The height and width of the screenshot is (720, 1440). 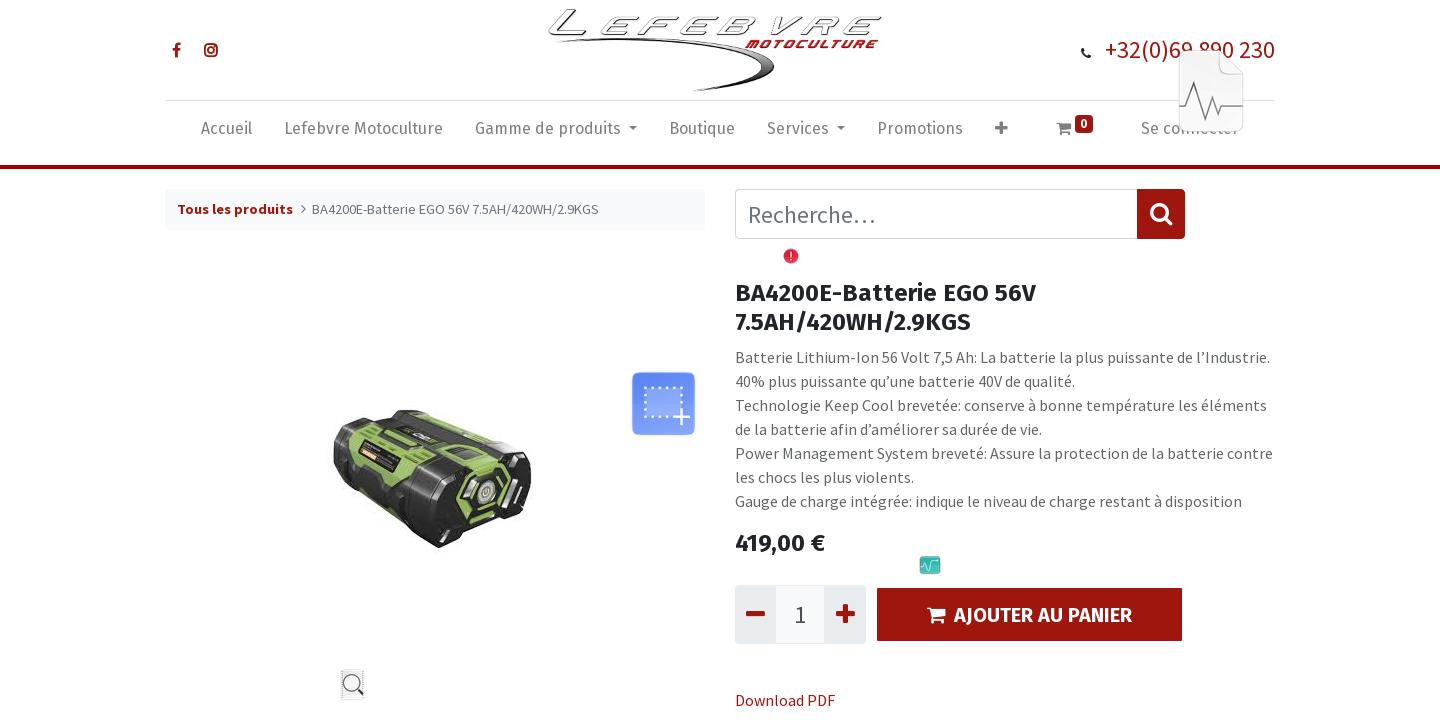 What do you see at coordinates (352, 684) in the screenshot?
I see `open system log viewer` at bounding box center [352, 684].